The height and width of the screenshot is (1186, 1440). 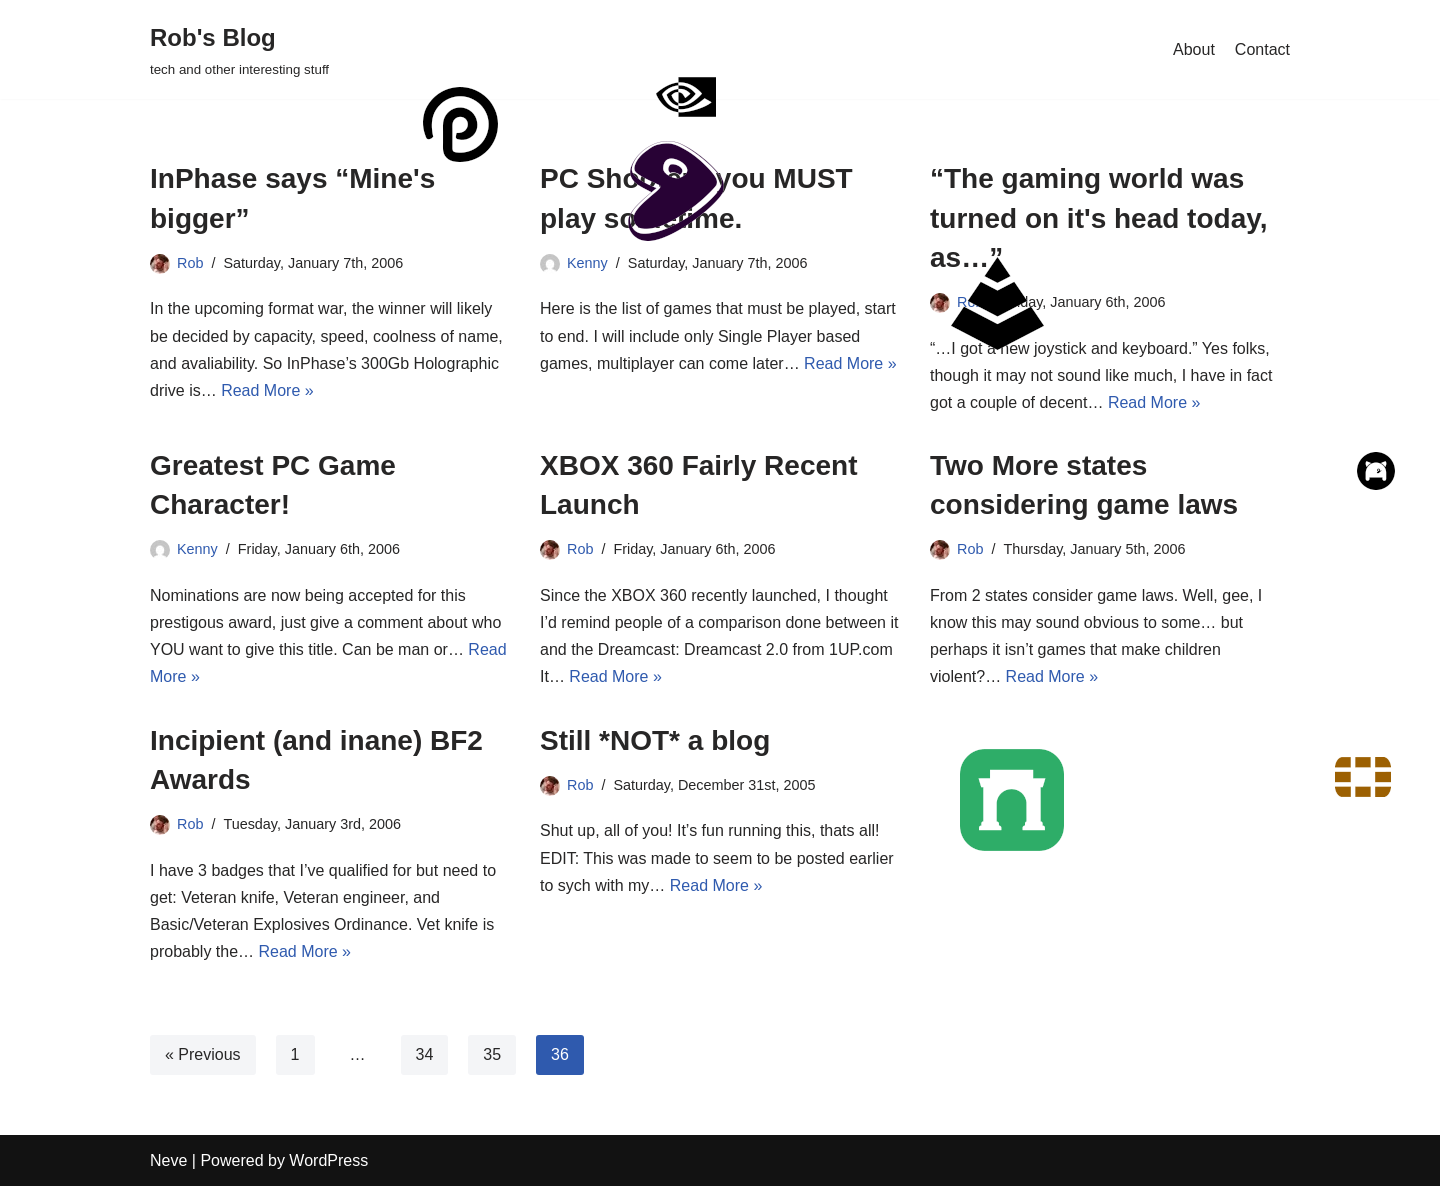 I want to click on nvidia brand logo, so click(x=686, y=97).